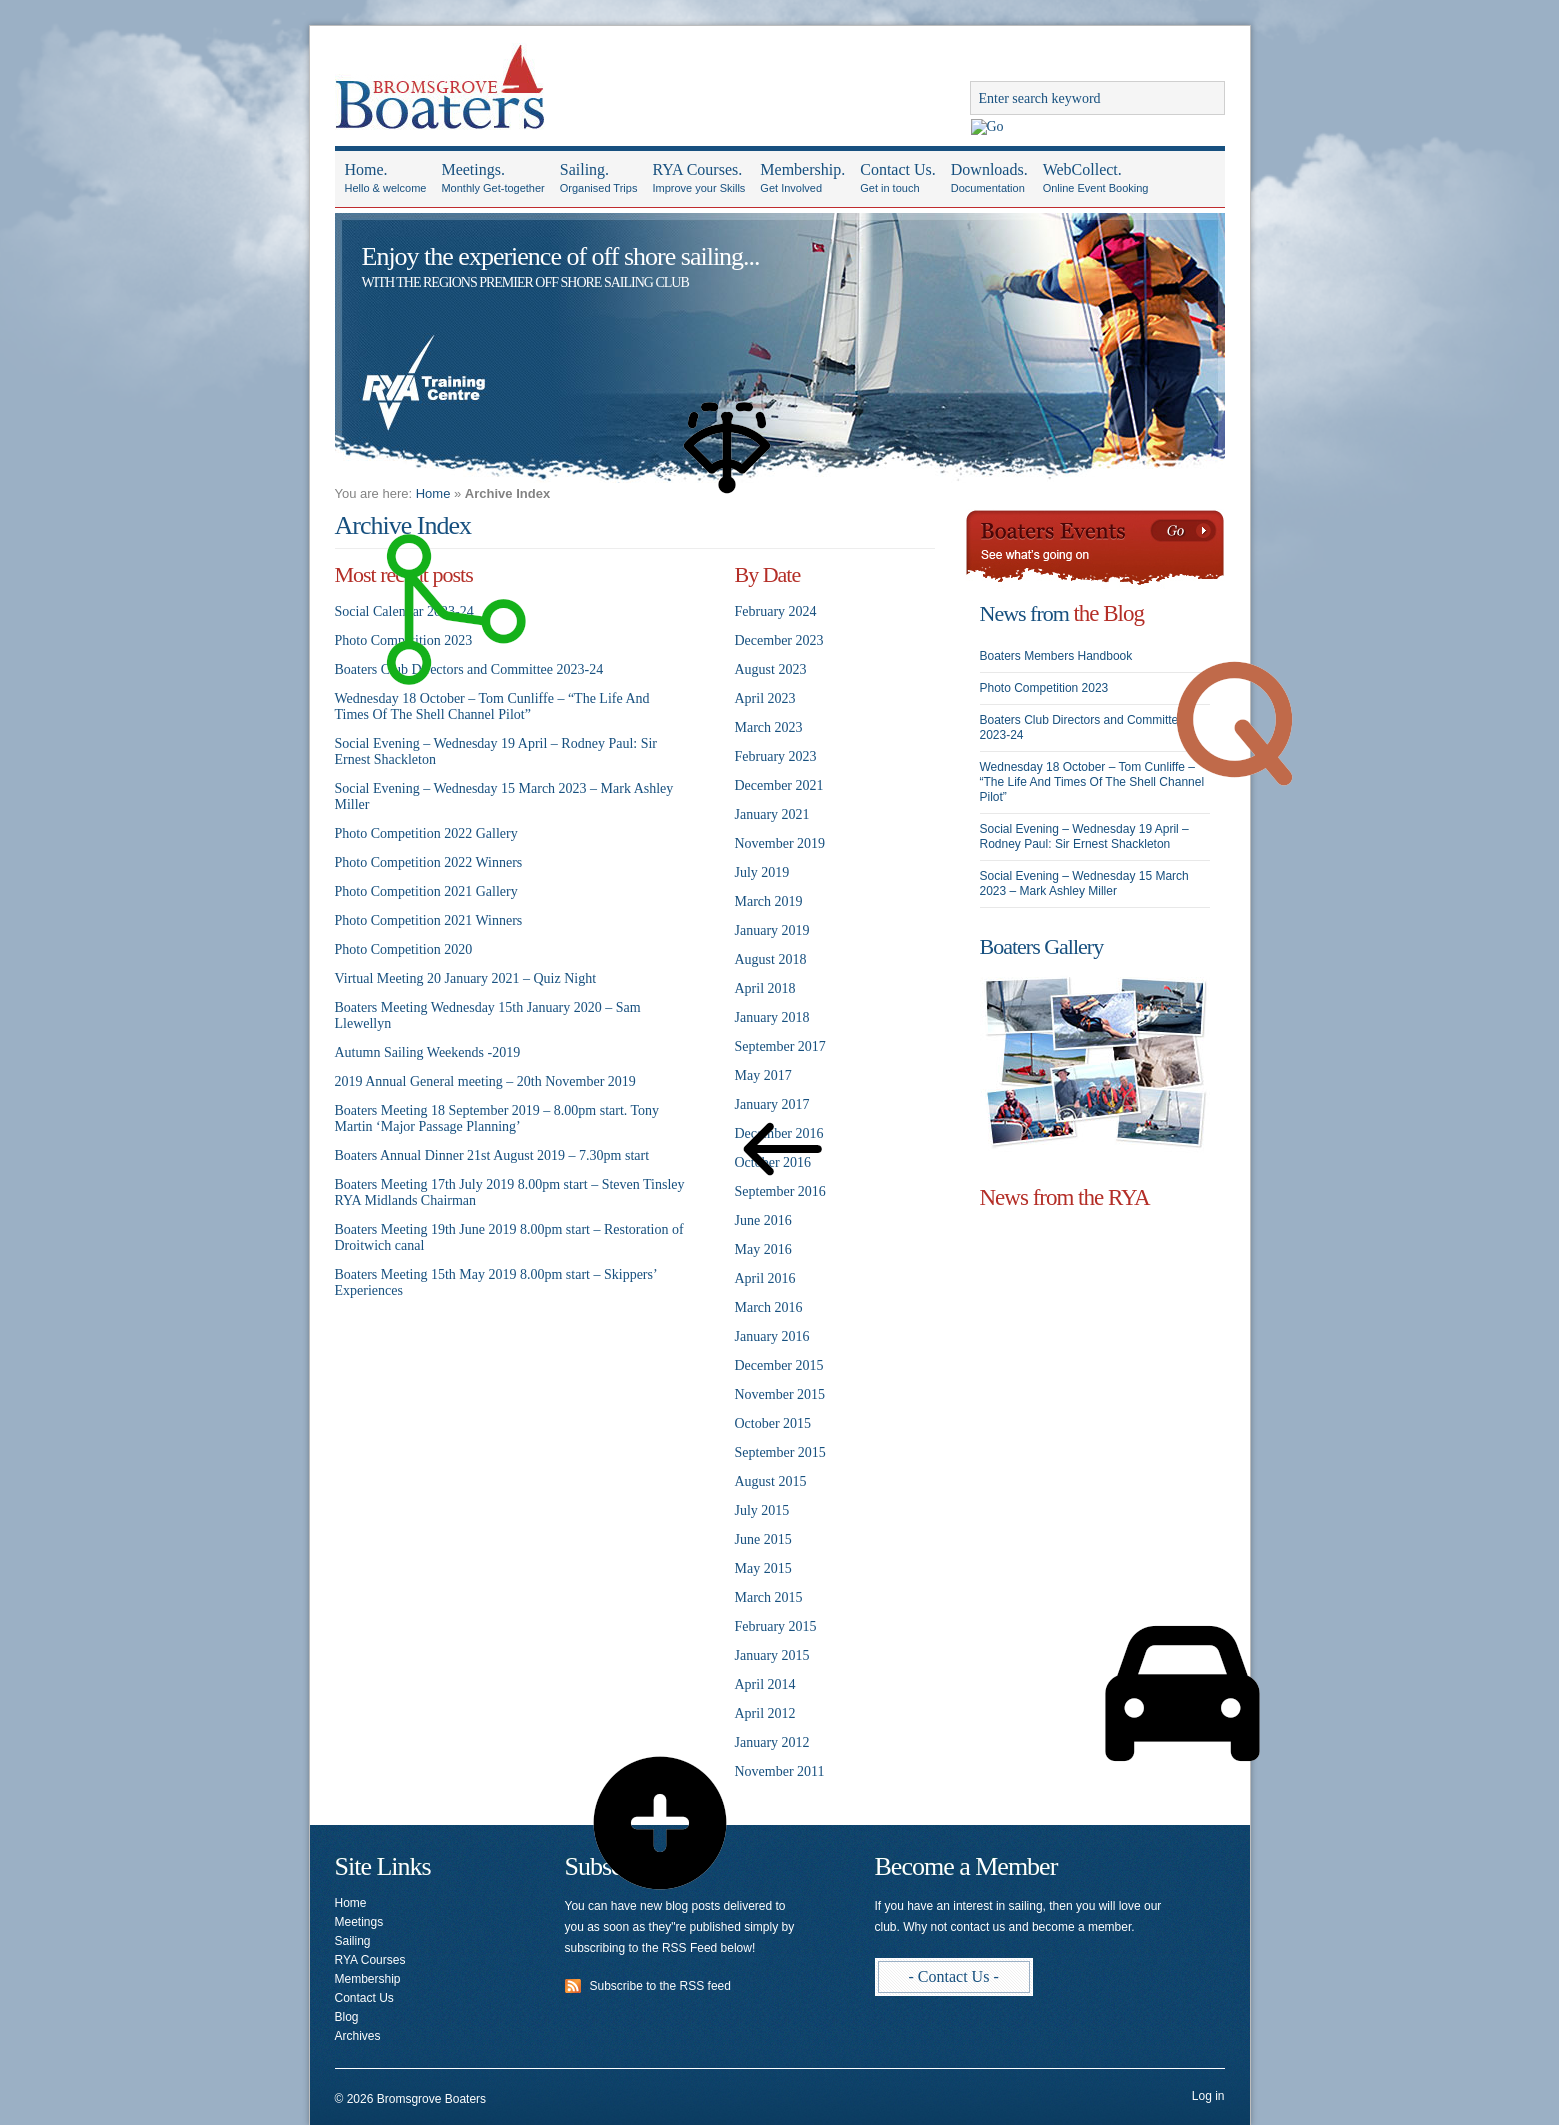 The image size is (1559, 2125). Describe the element at coordinates (1234, 719) in the screenshot. I see `represents the letter Q in text or labels` at that location.